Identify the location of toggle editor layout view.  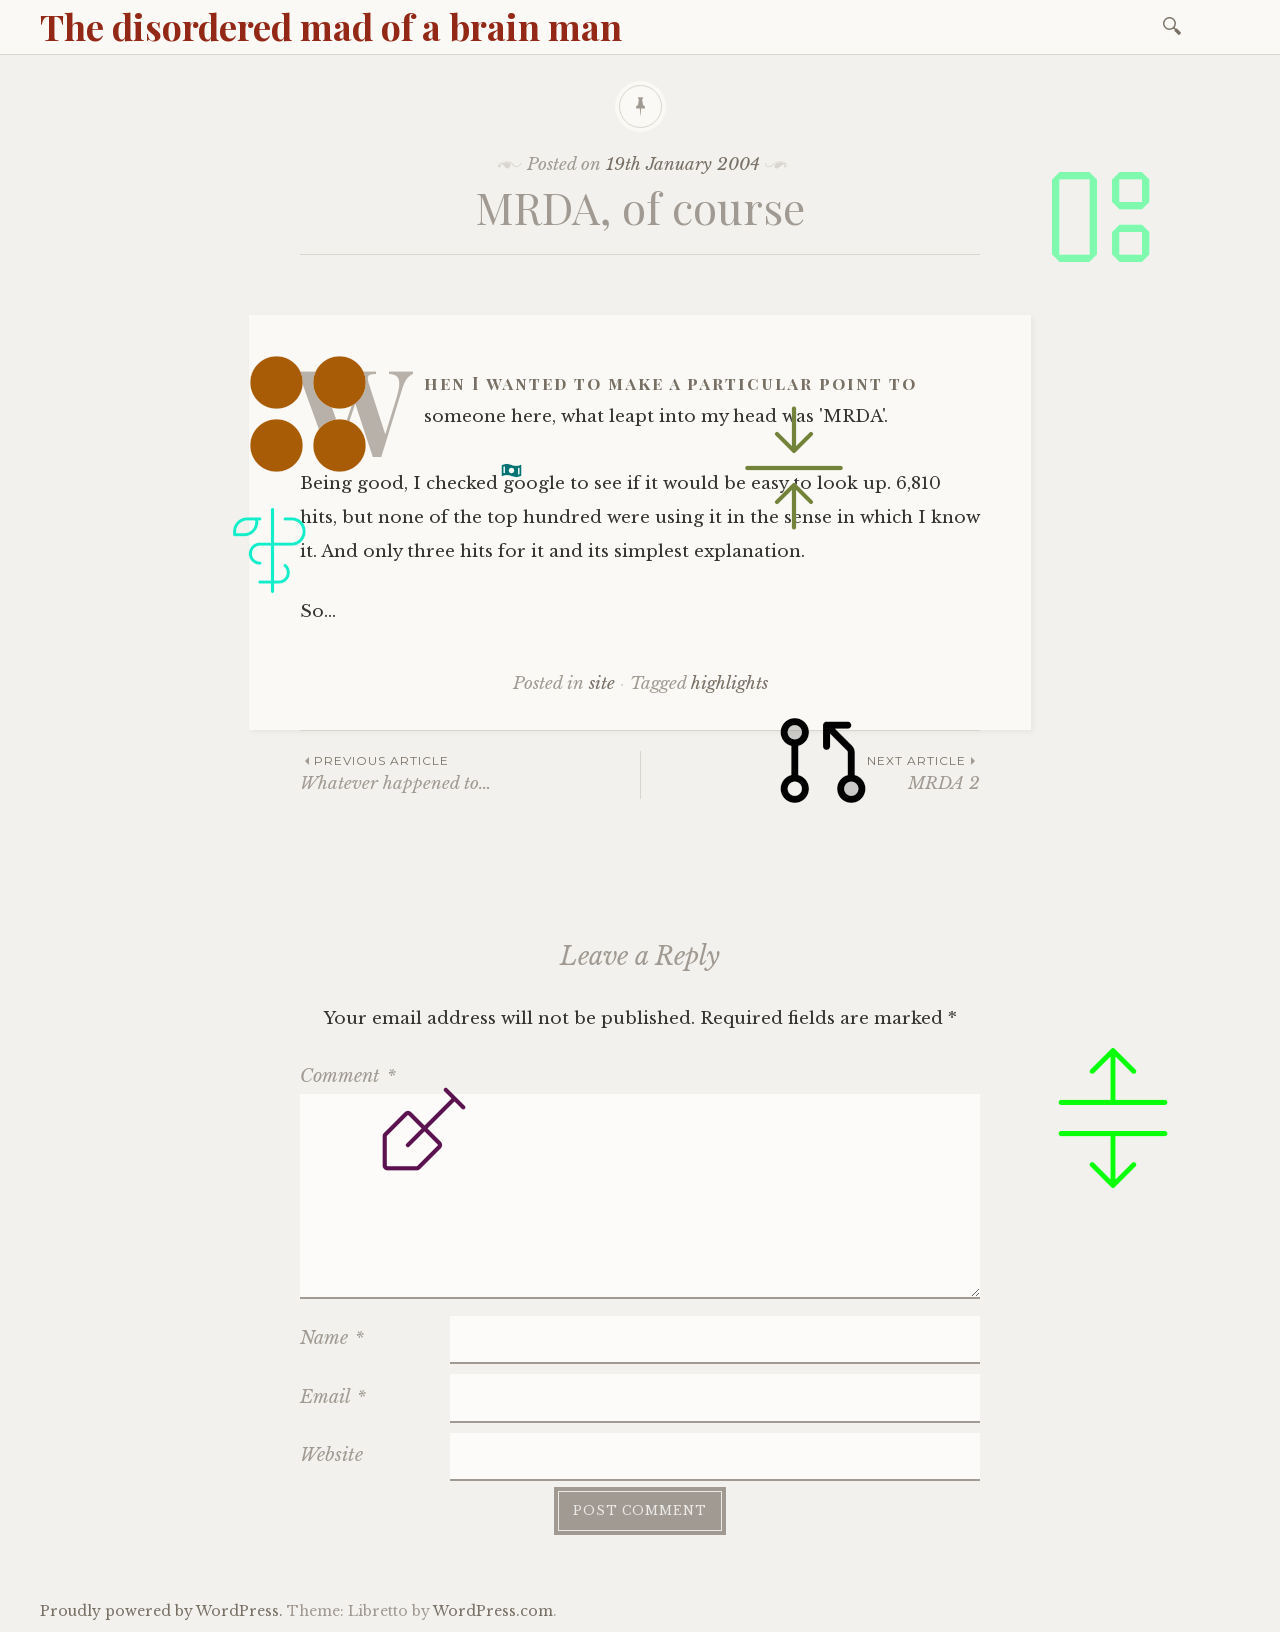
(1097, 217).